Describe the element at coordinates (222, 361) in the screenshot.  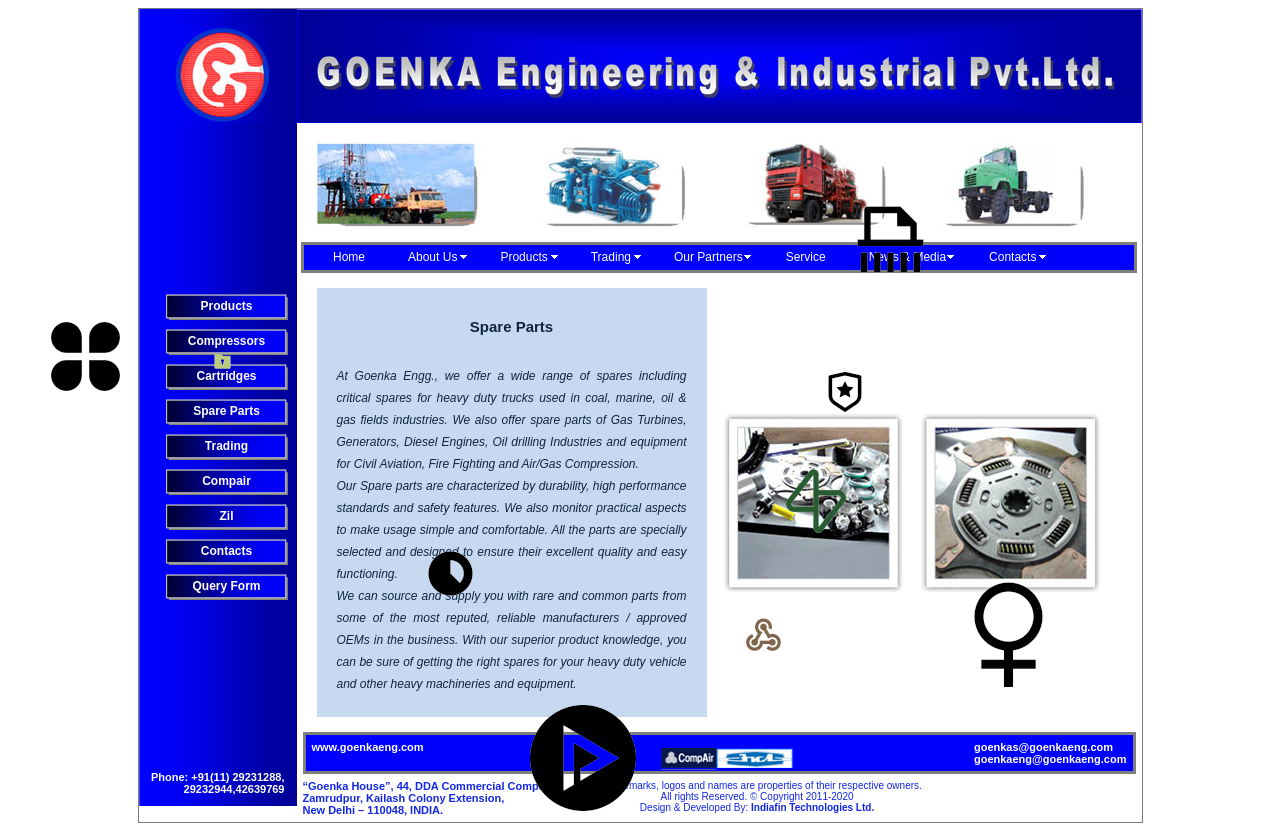
I see `access a password-protected folder` at that location.